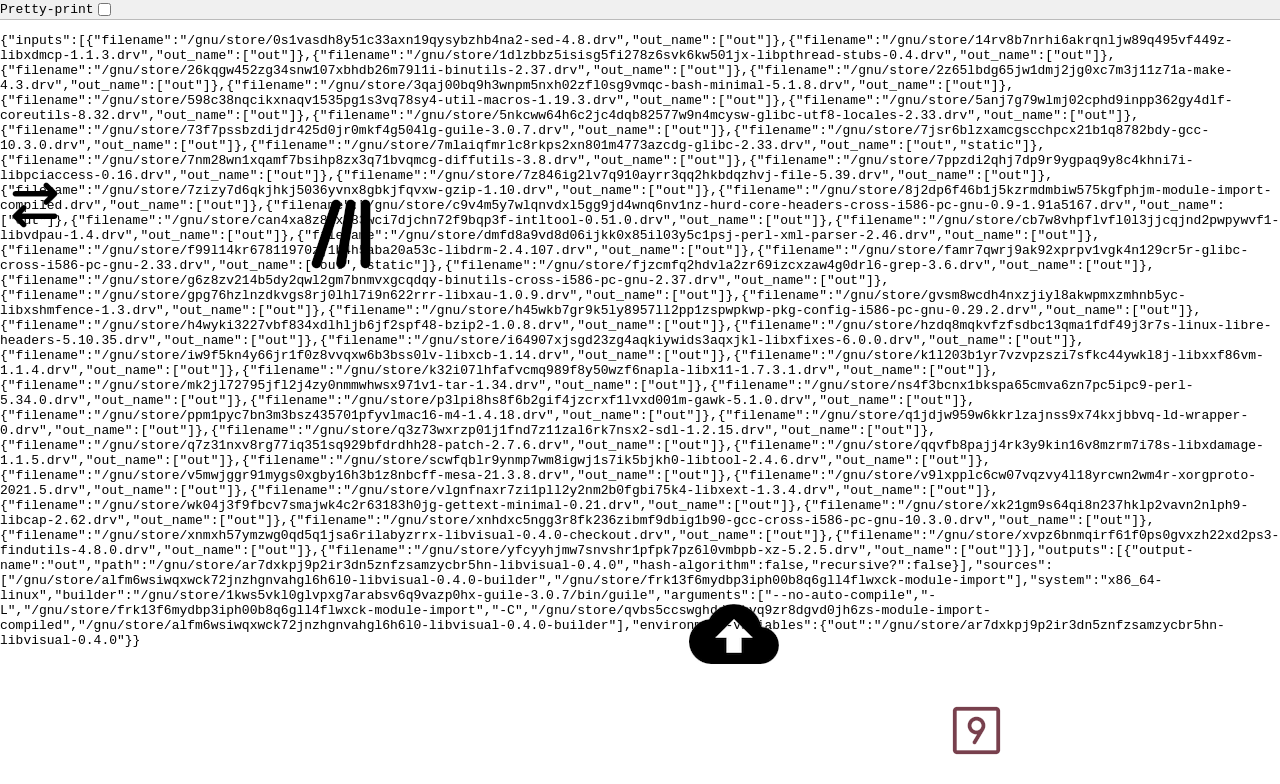 Image resolution: width=1280 pixels, height=784 pixels. I want to click on swap or exchange items, so click(35, 205).